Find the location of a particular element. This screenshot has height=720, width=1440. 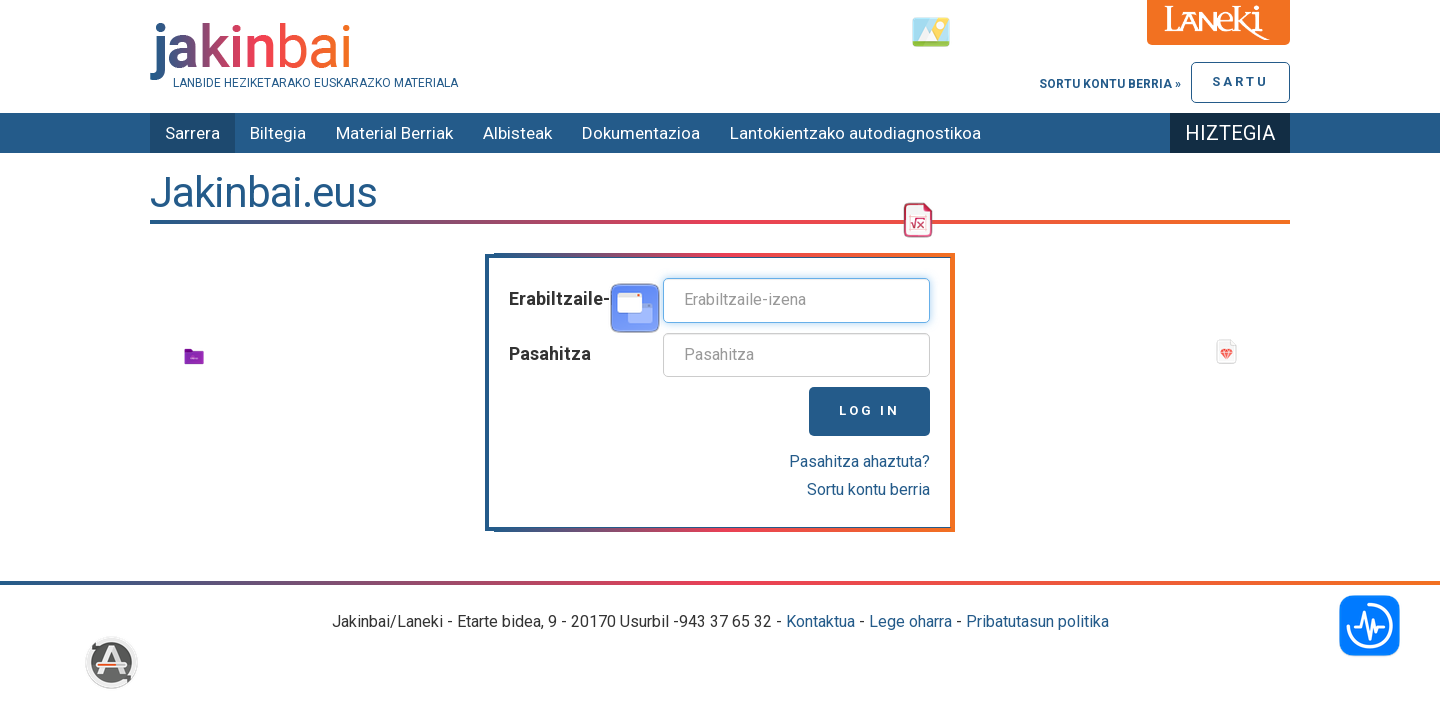

manage startup applications and session settings is located at coordinates (635, 308).